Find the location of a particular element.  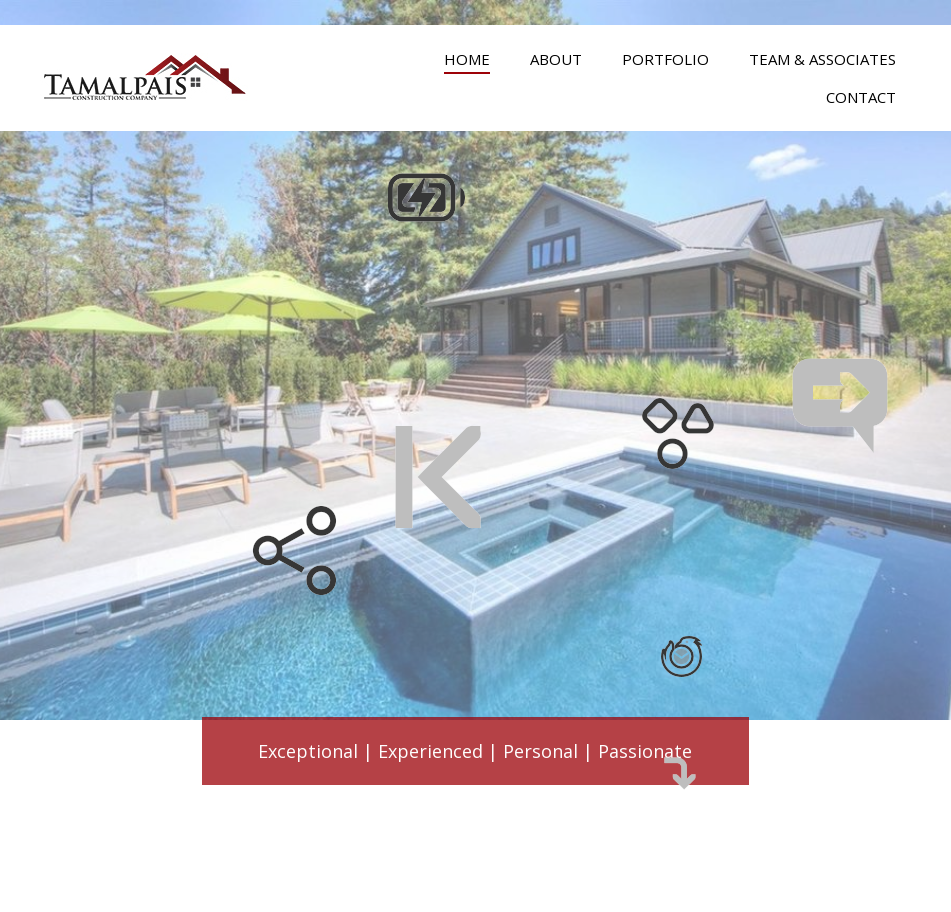

rotate object clockwise is located at coordinates (678, 771).